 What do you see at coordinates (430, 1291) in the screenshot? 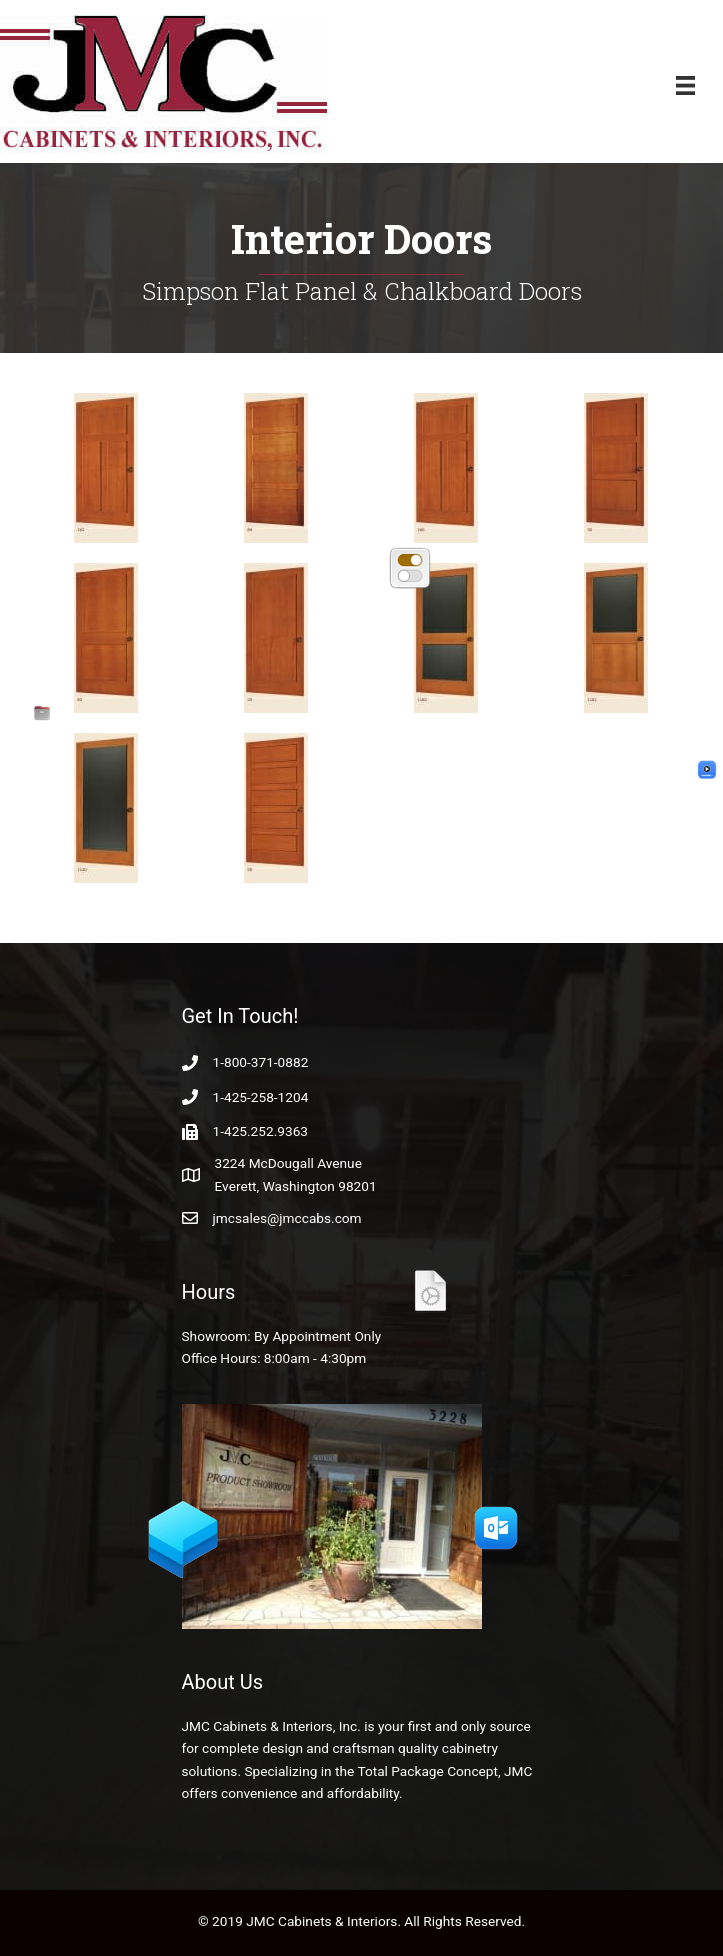
I see `a batch file or executable script` at bounding box center [430, 1291].